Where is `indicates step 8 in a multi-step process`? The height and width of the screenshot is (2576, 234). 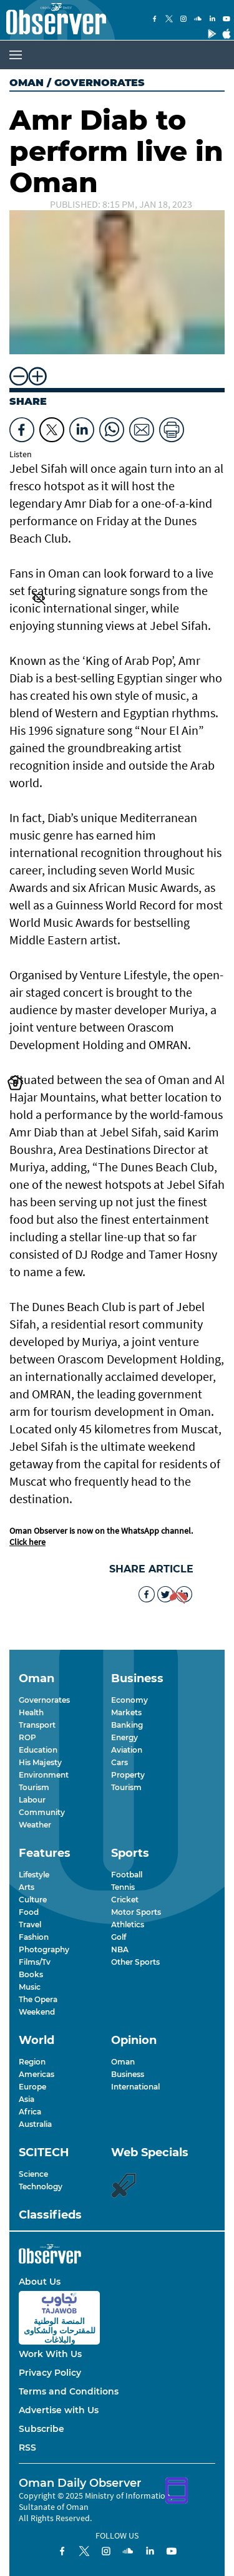
indicates step 8 in a multi-step process is located at coordinates (15, 1083).